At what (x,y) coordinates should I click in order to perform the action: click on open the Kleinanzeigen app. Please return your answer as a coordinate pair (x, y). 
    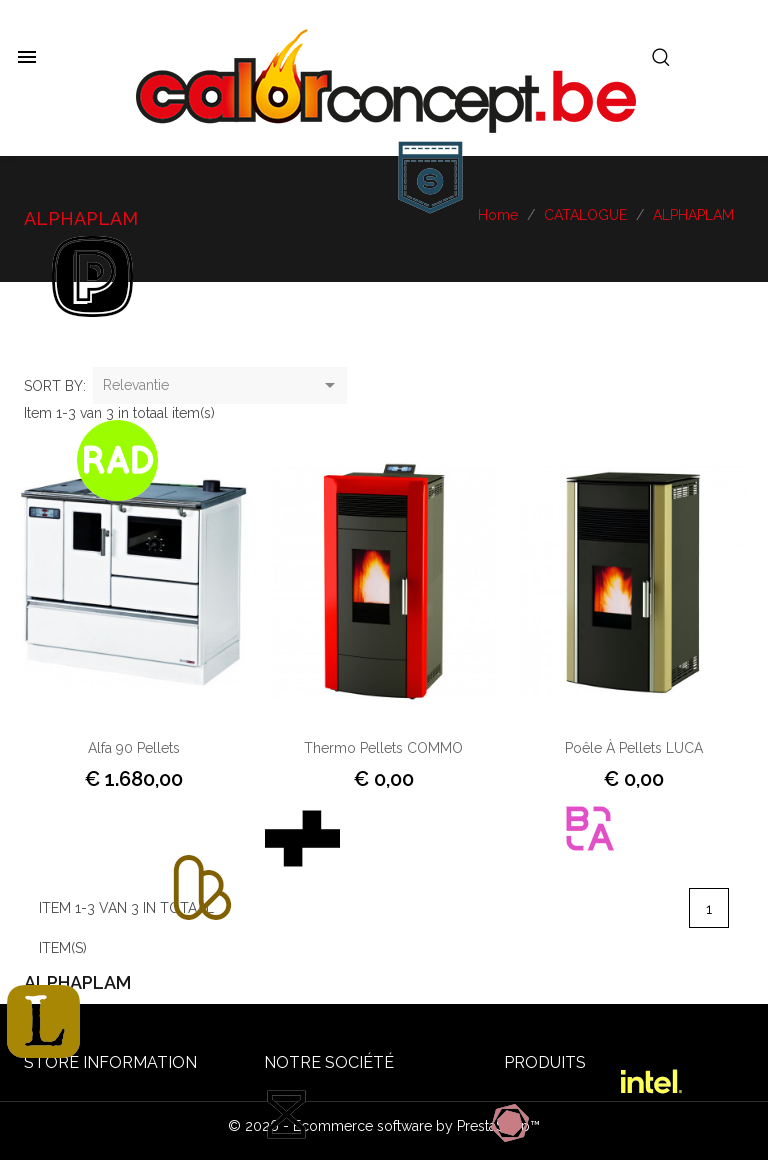
    Looking at the image, I should click on (202, 887).